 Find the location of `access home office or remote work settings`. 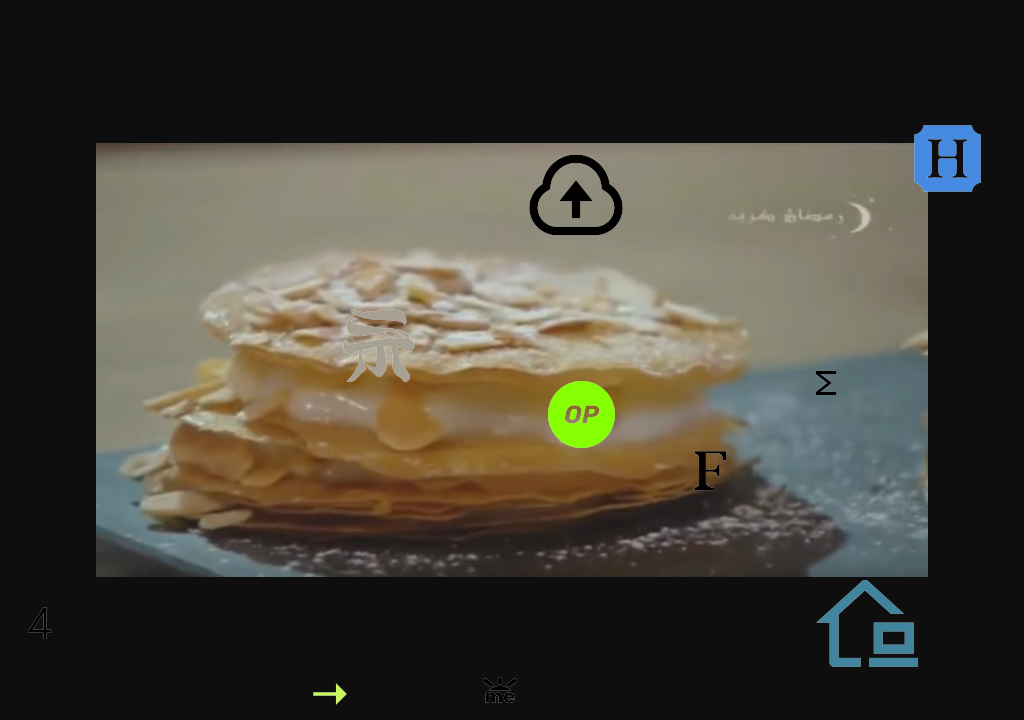

access home office or remote work settings is located at coordinates (865, 627).